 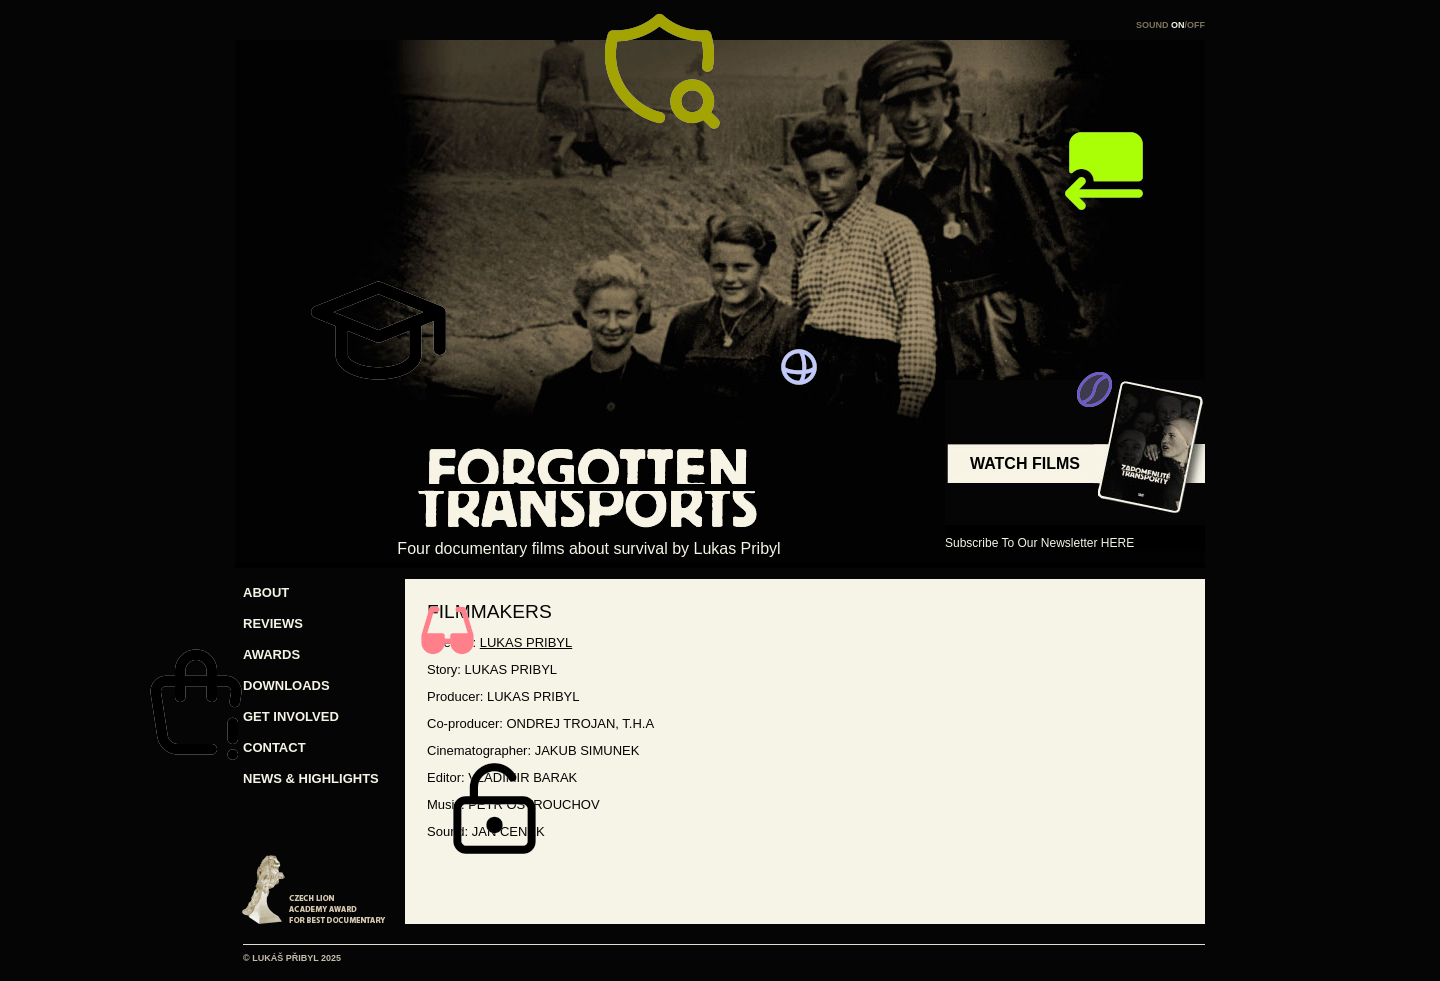 What do you see at coordinates (1094, 389) in the screenshot?
I see `access coffee shop or café locations` at bounding box center [1094, 389].